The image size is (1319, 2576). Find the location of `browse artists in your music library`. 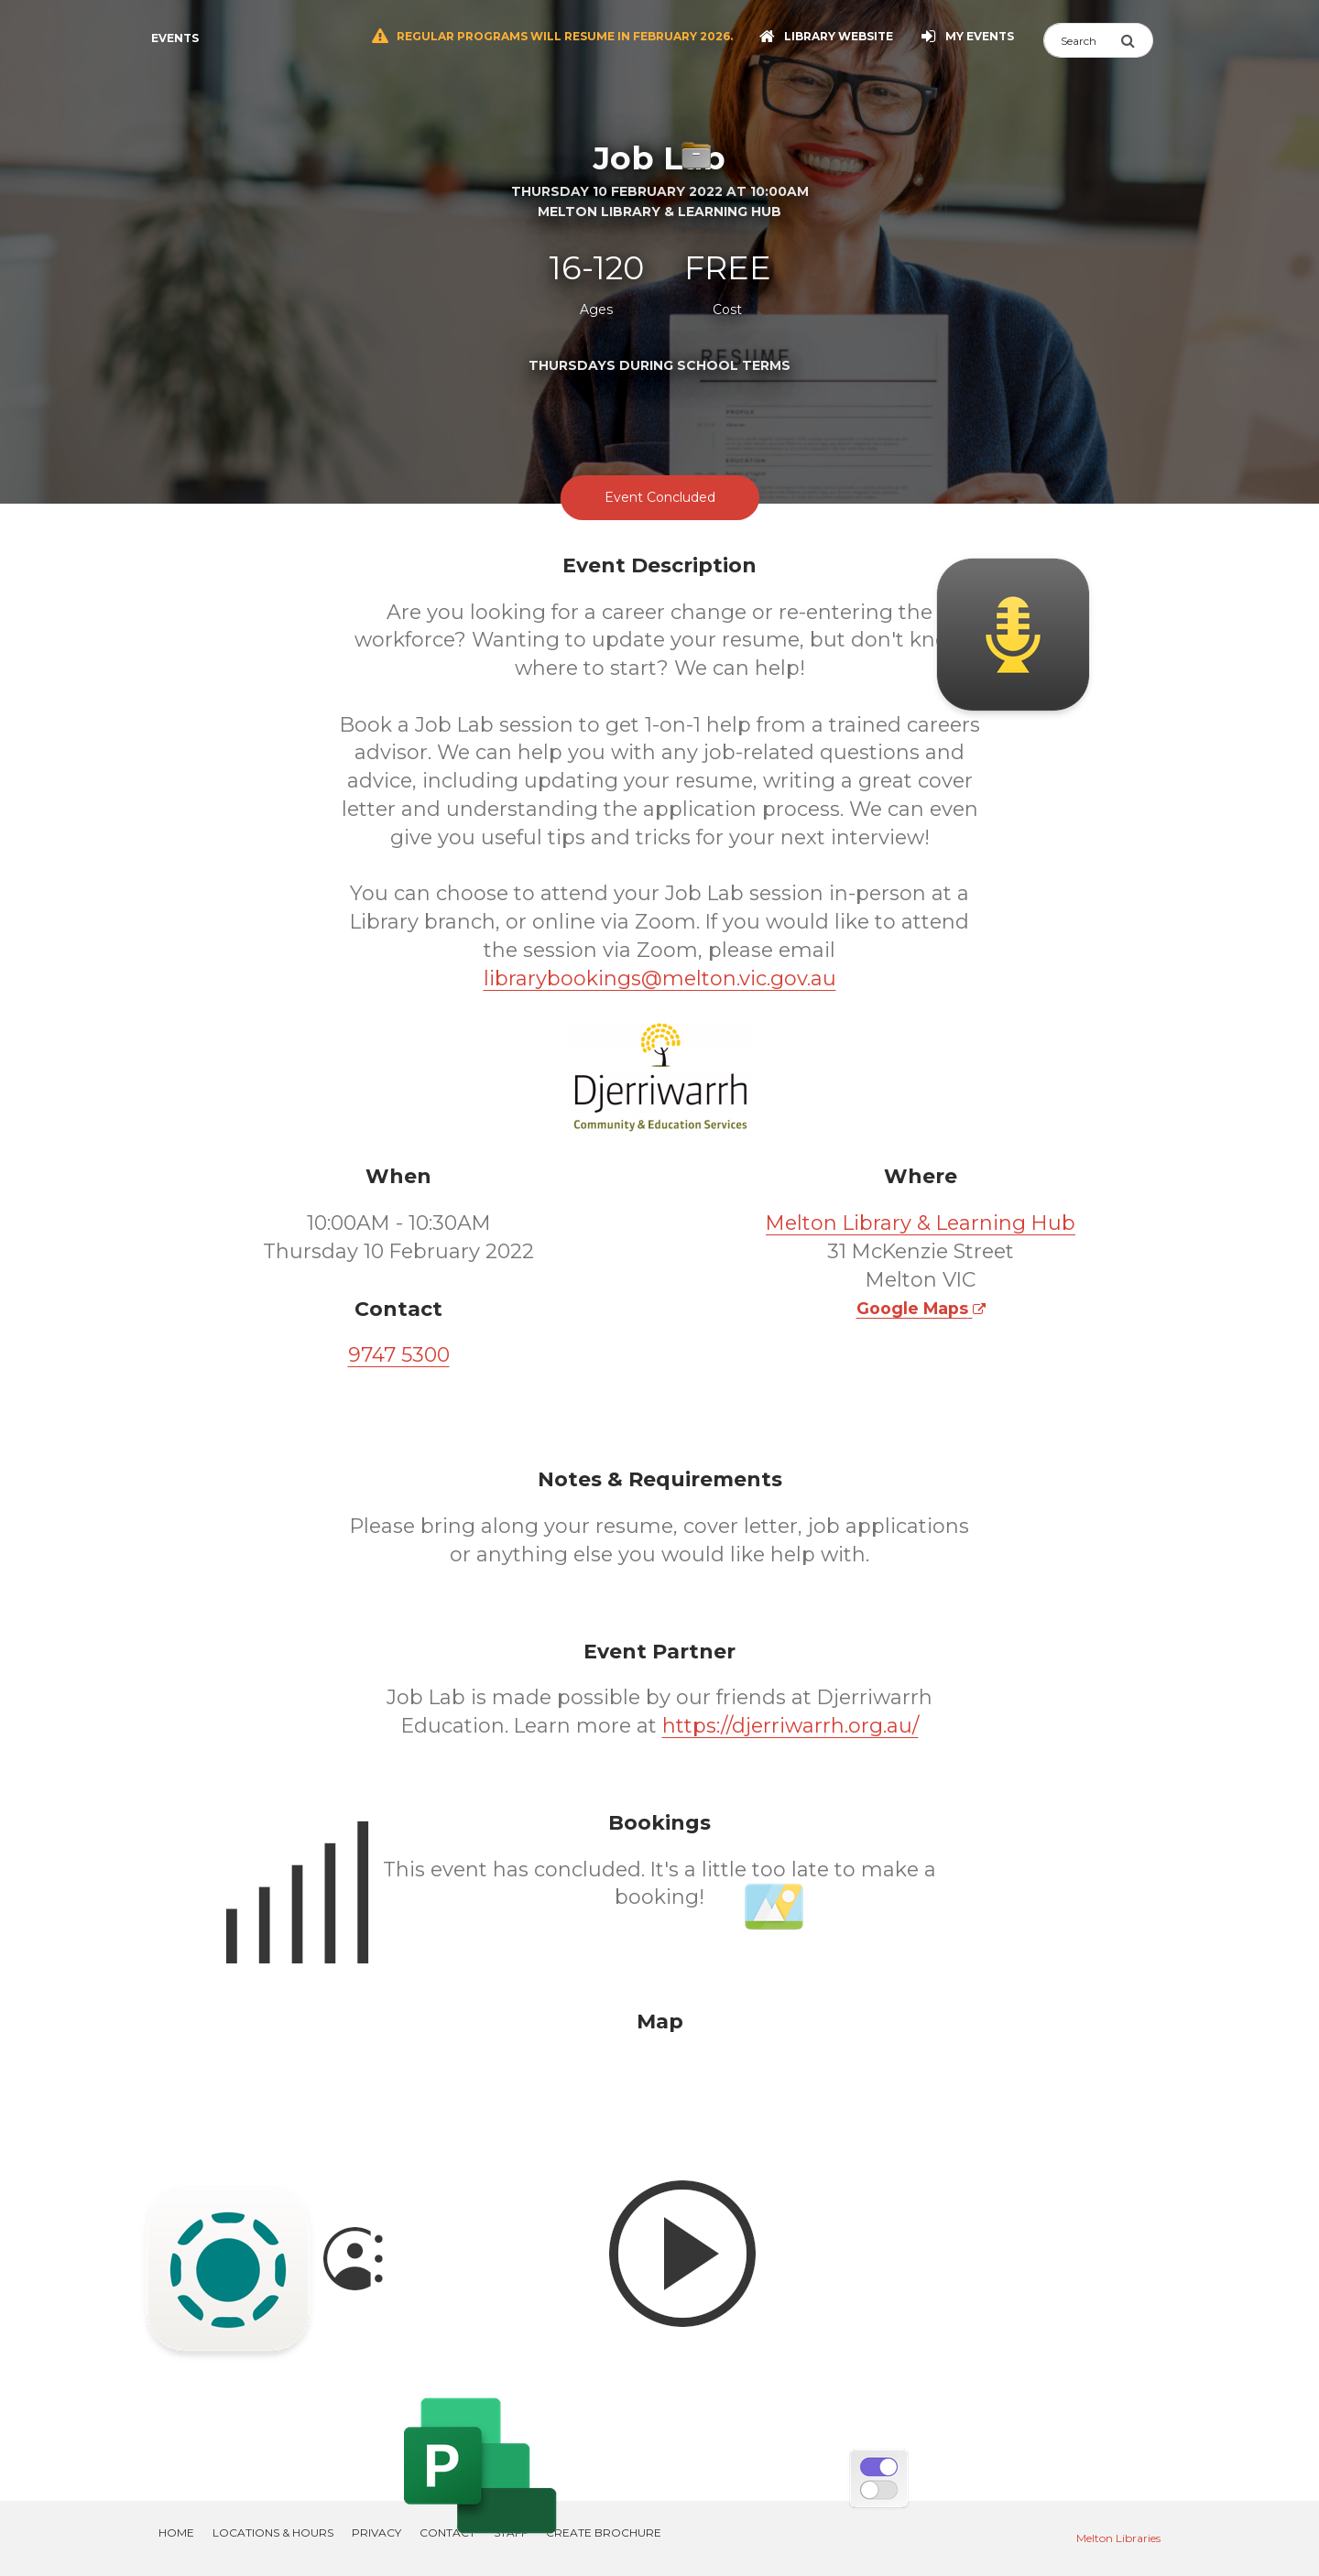

browse artists in your music library is located at coordinates (354, 2258).